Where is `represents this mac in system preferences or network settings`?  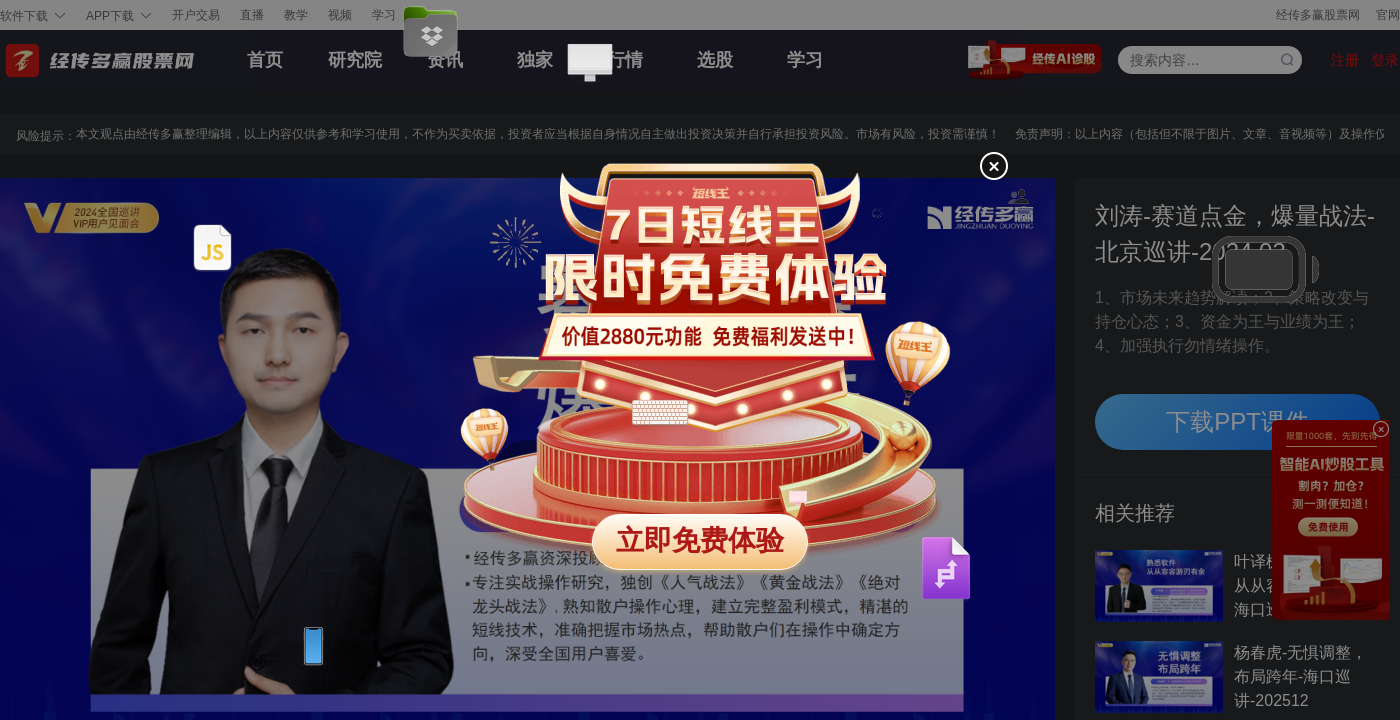 represents this mac in system preferences or network settings is located at coordinates (590, 62).